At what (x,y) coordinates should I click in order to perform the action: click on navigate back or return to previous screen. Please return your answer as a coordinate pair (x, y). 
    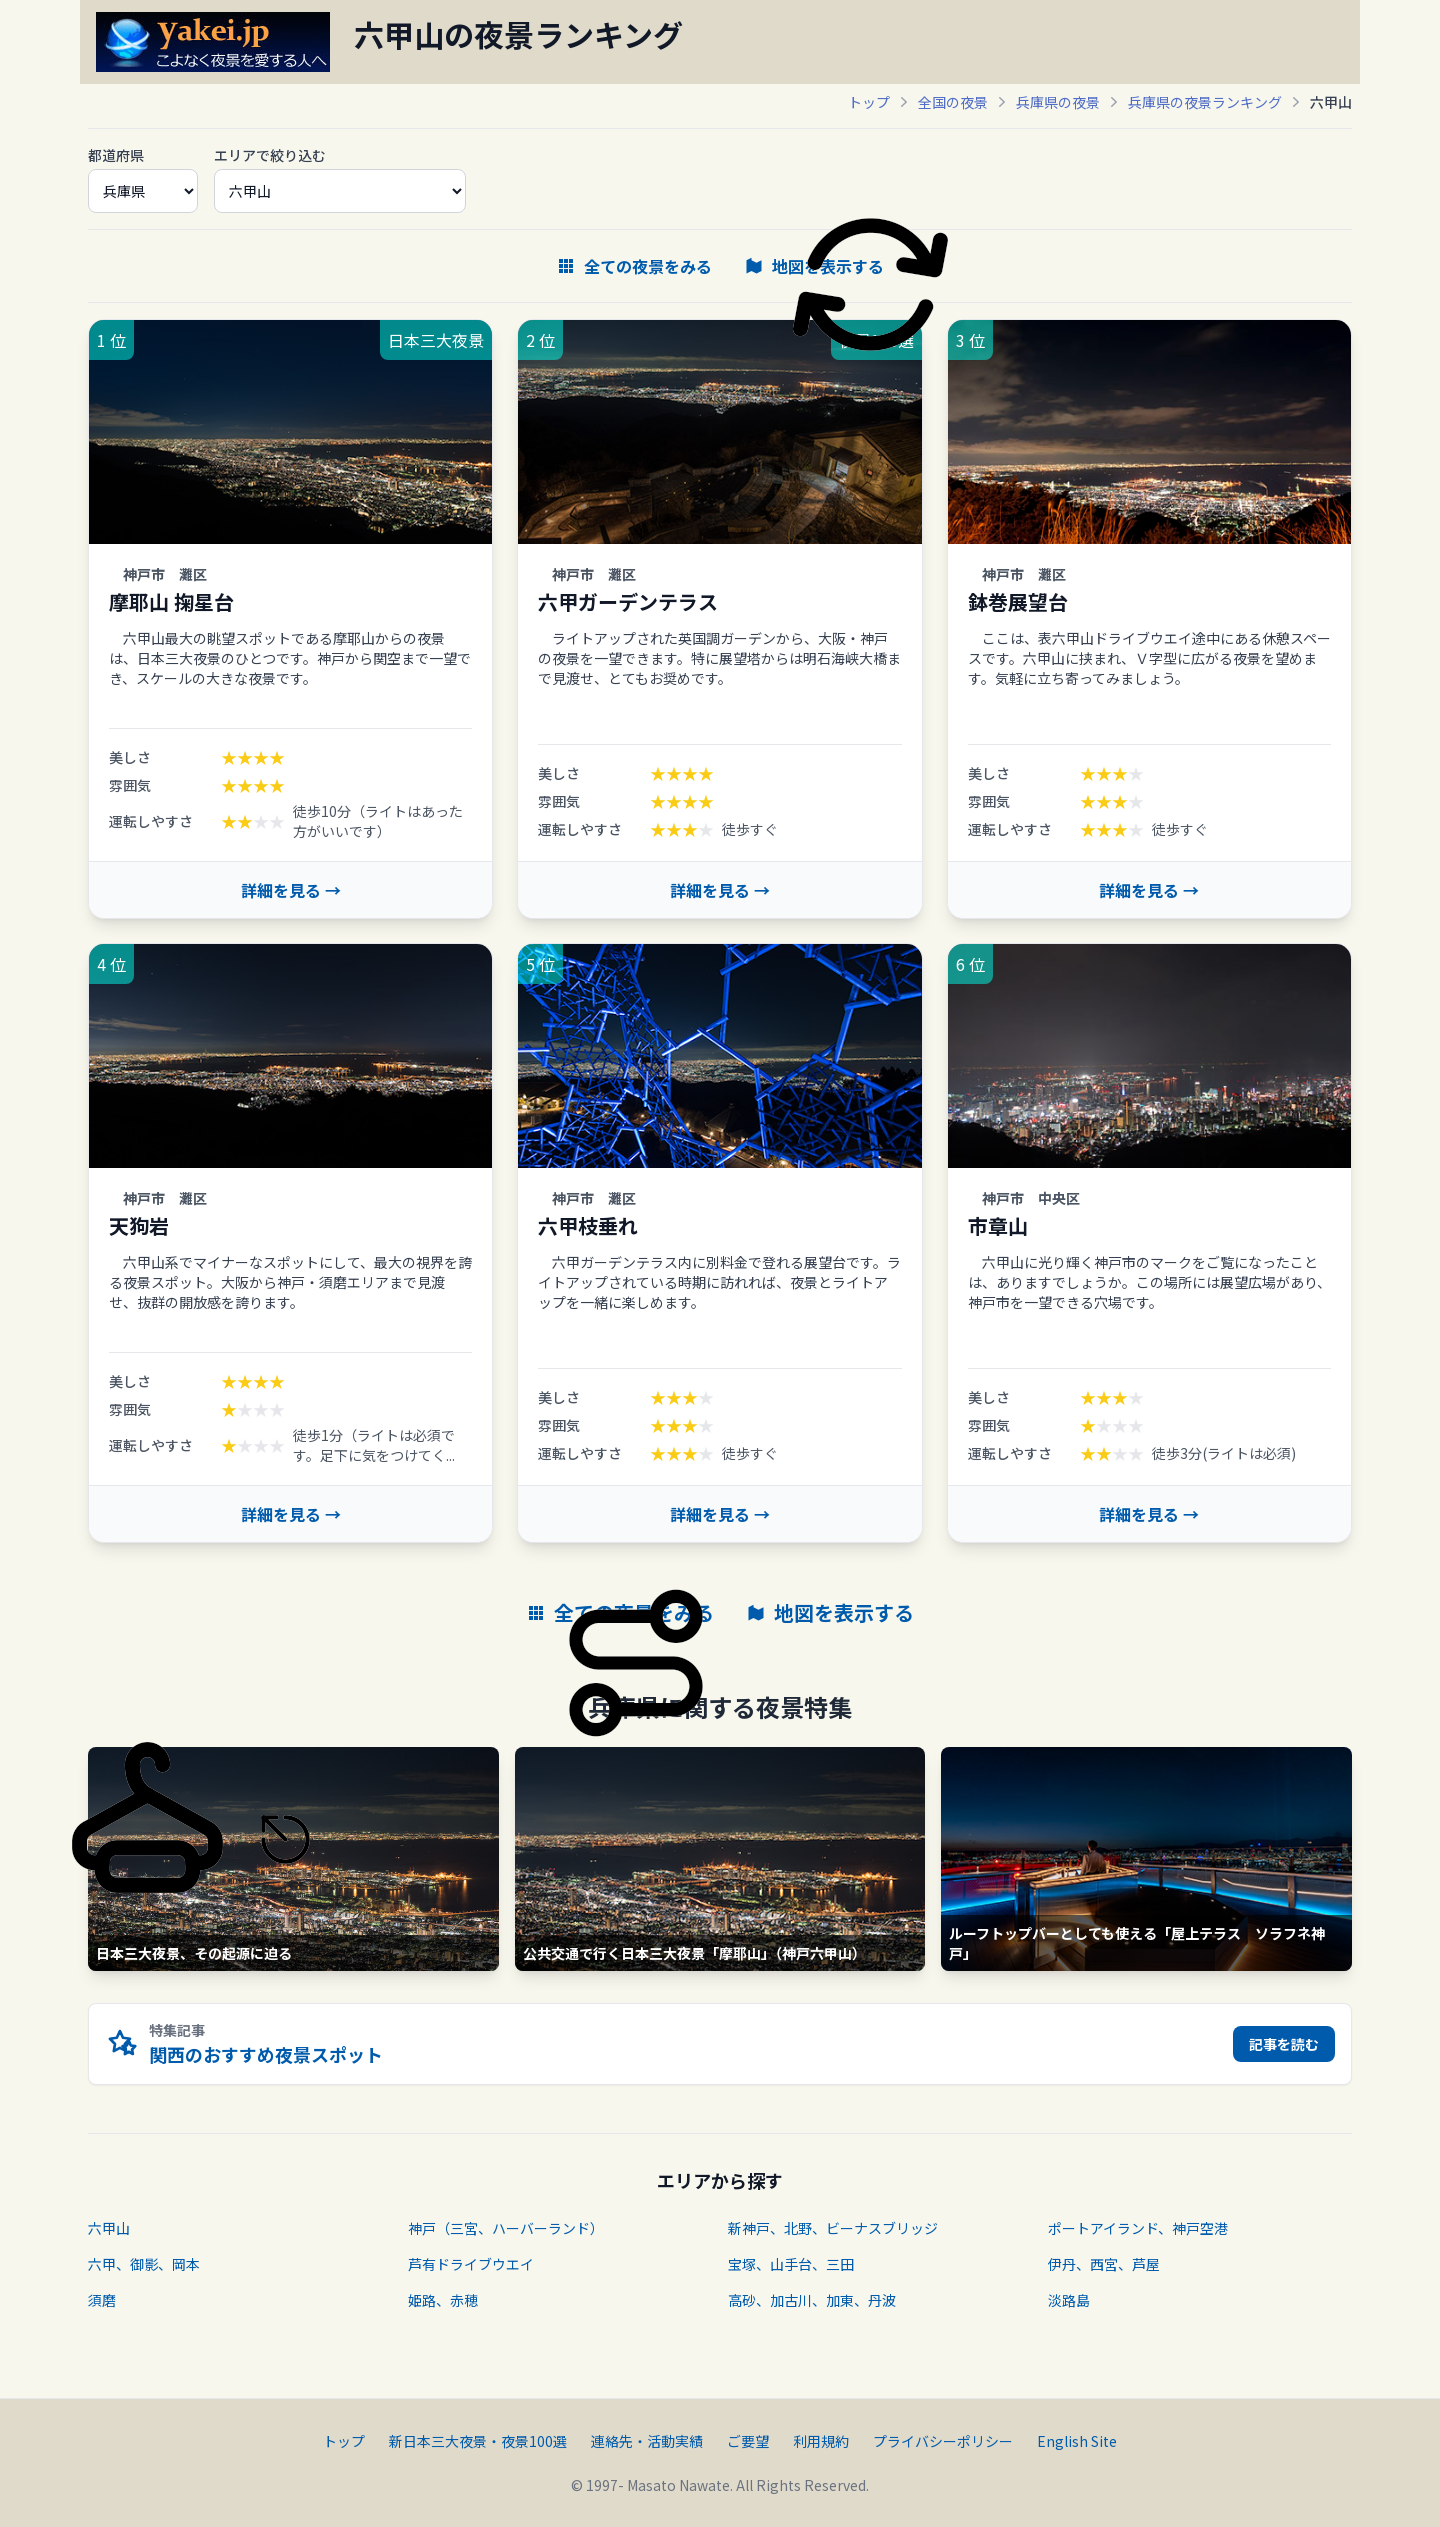
    Looking at the image, I should click on (285, 1839).